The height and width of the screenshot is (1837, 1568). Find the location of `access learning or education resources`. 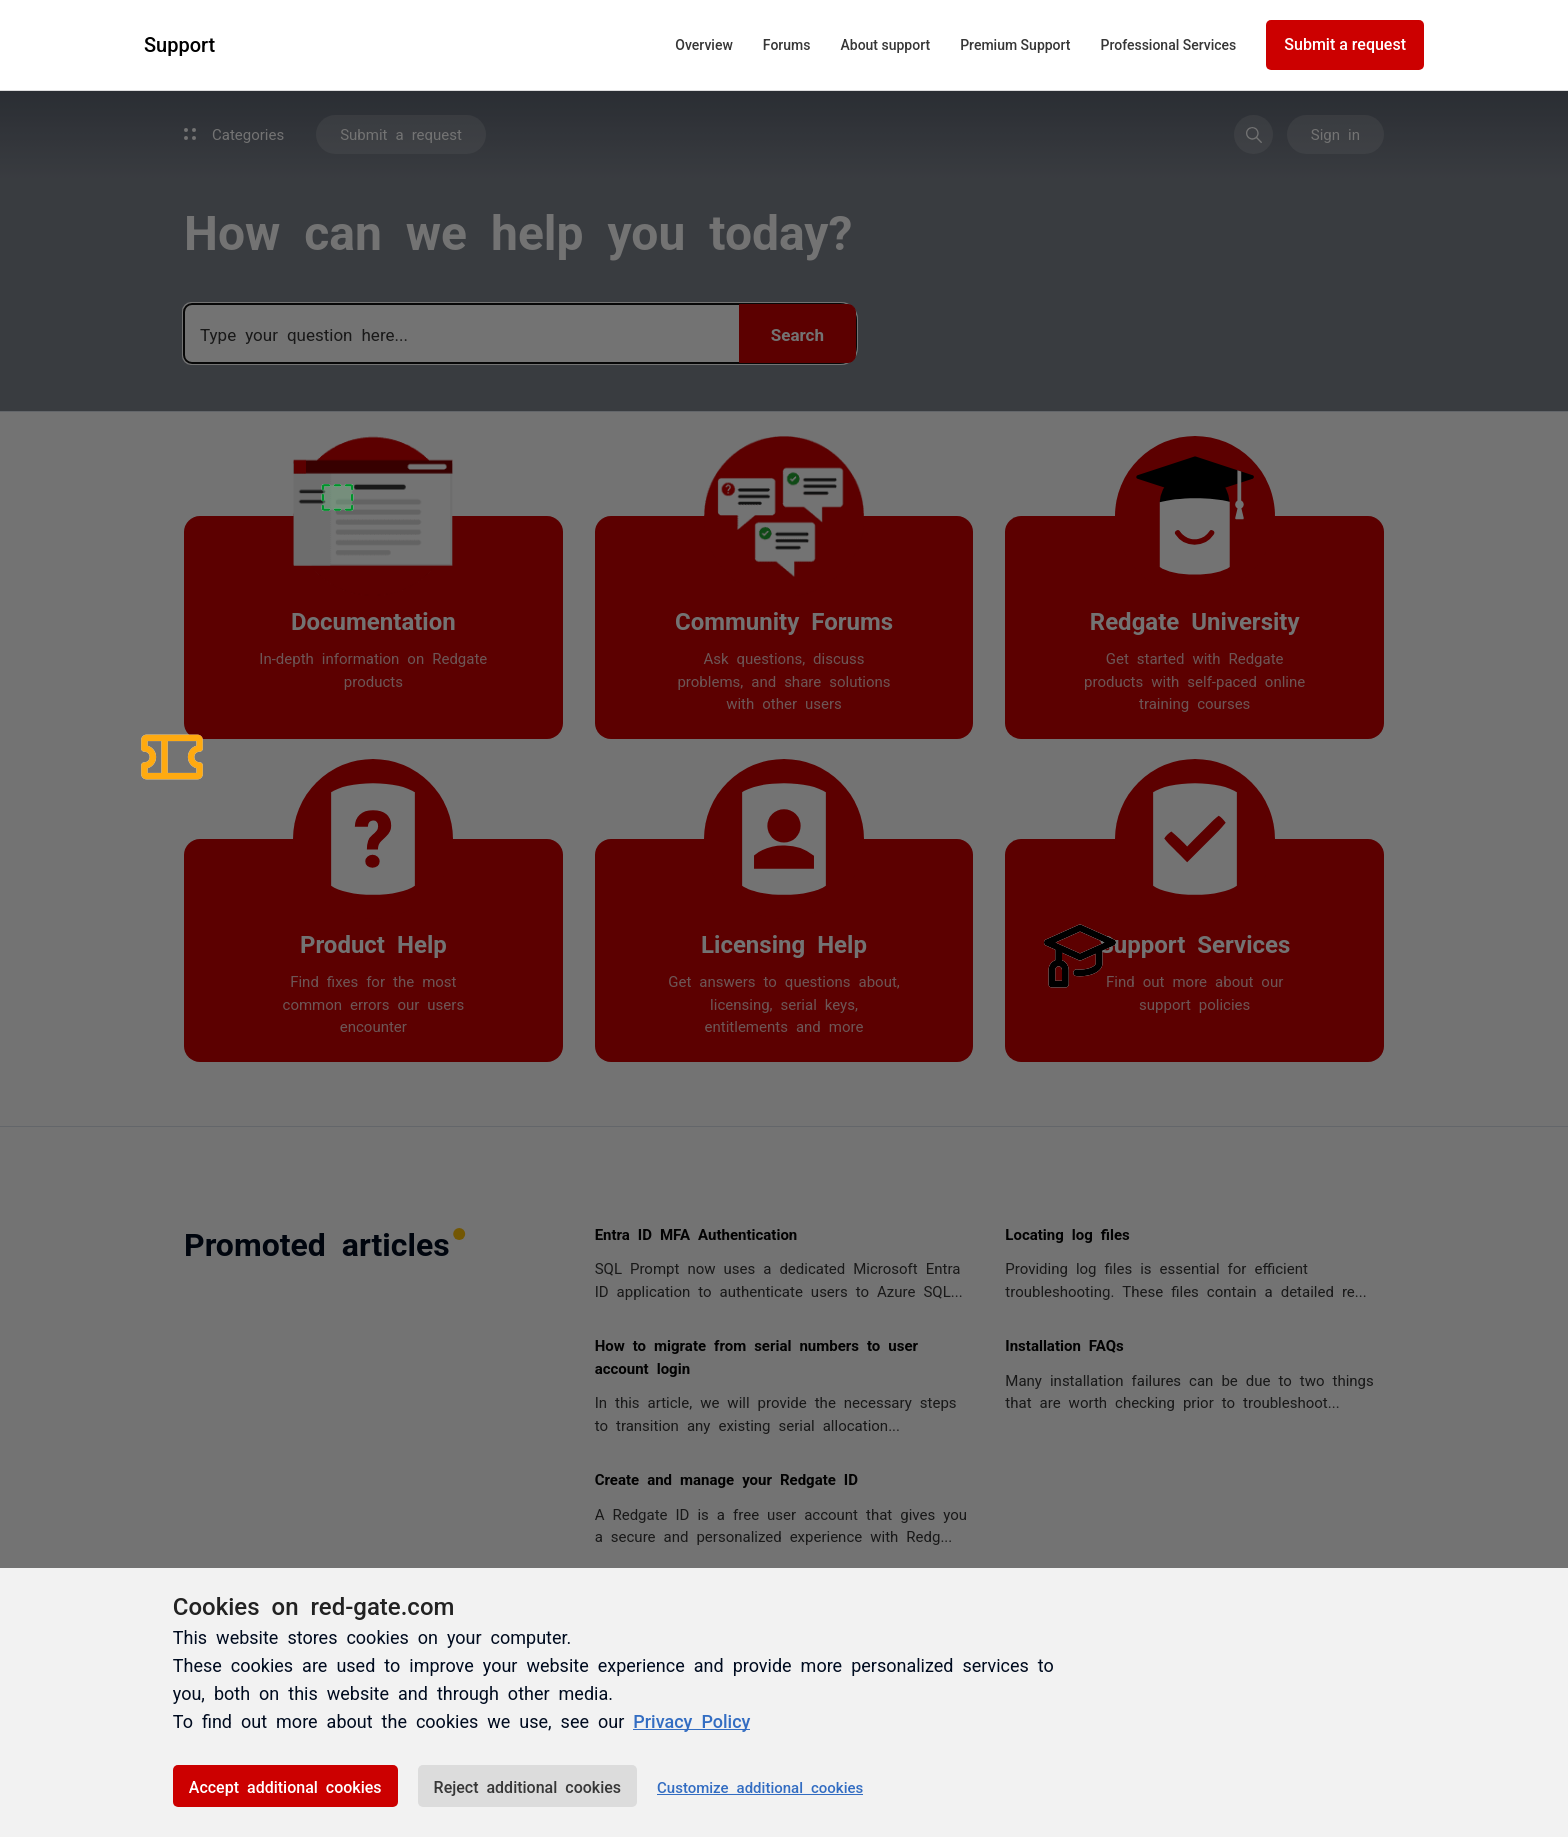

access learning or education resources is located at coordinates (1080, 956).